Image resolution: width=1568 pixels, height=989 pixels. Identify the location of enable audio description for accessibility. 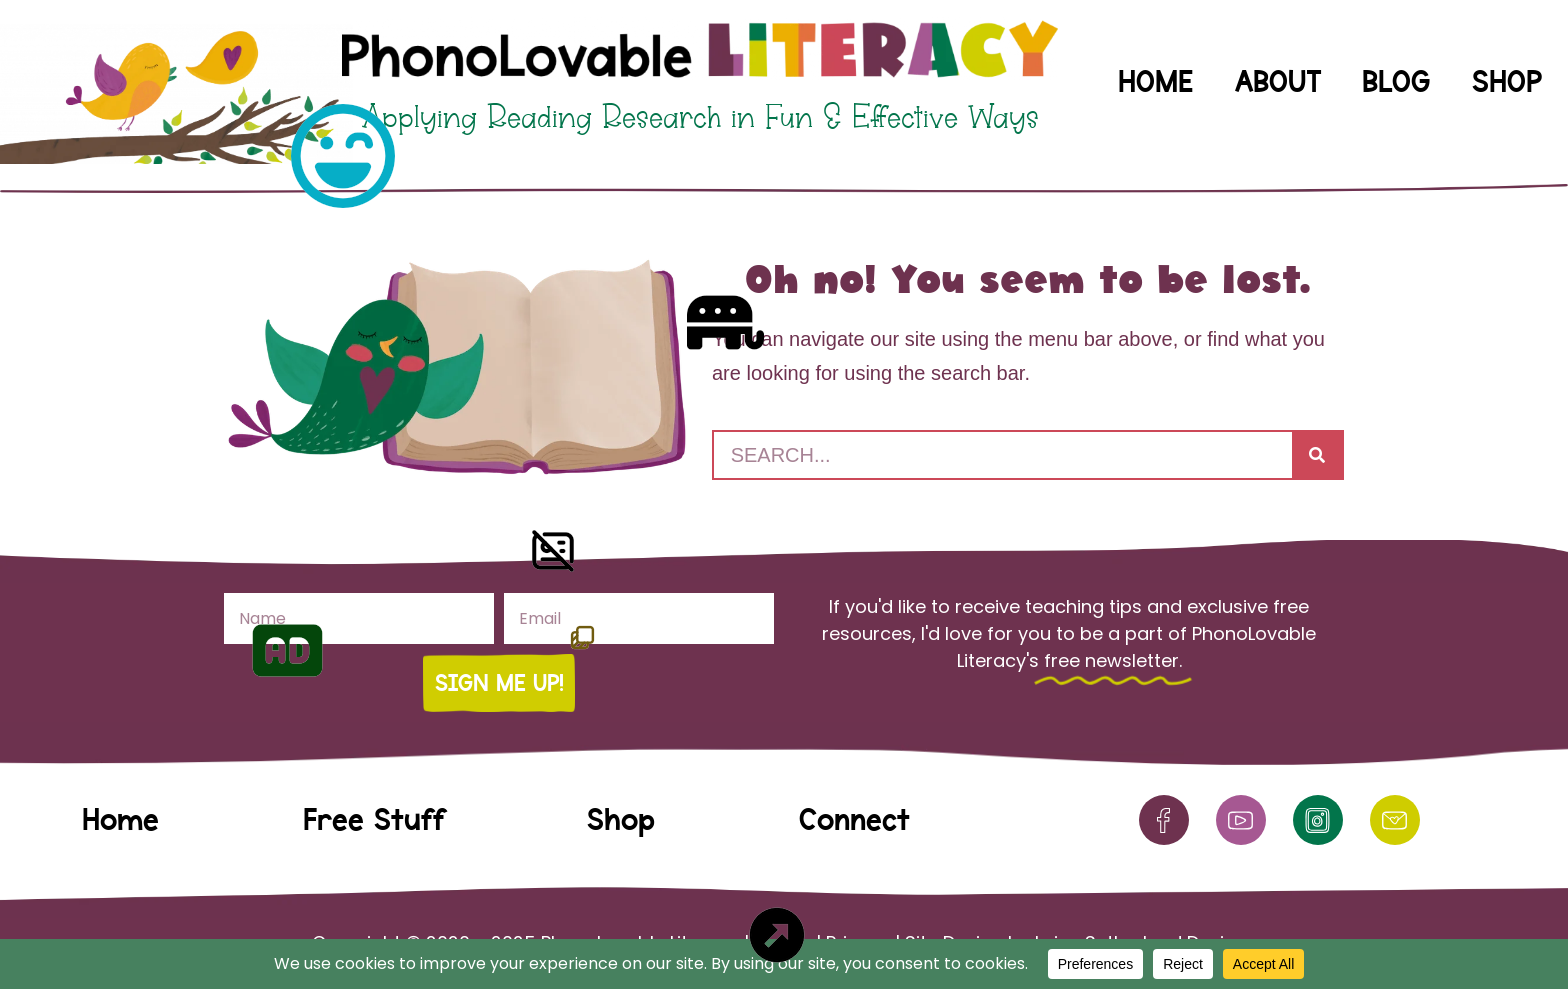
(287, 650).